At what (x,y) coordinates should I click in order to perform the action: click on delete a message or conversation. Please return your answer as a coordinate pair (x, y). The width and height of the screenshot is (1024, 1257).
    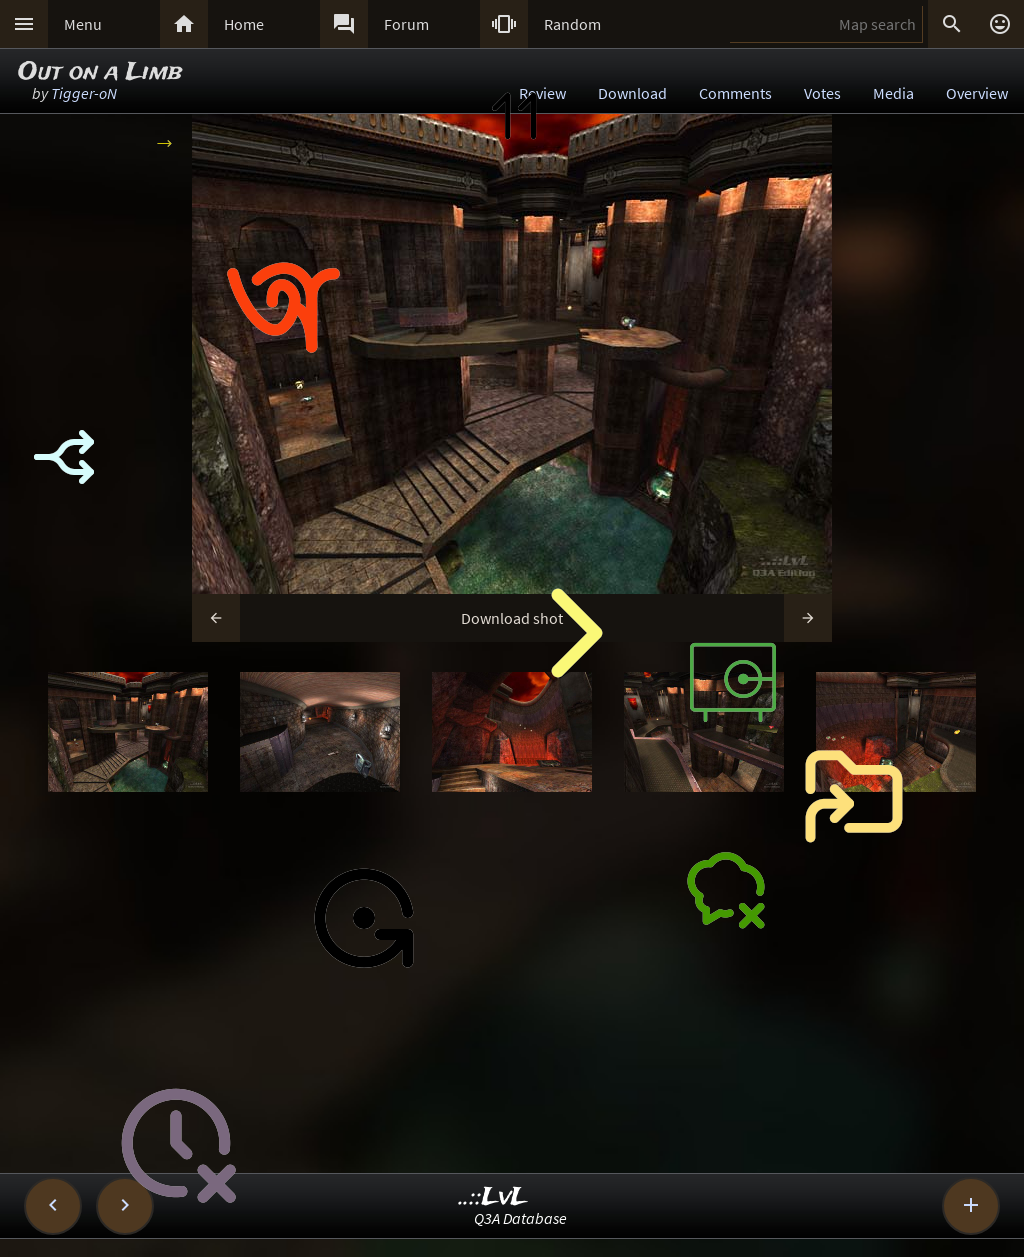
    Looking at the image, I should click on (724, 888).